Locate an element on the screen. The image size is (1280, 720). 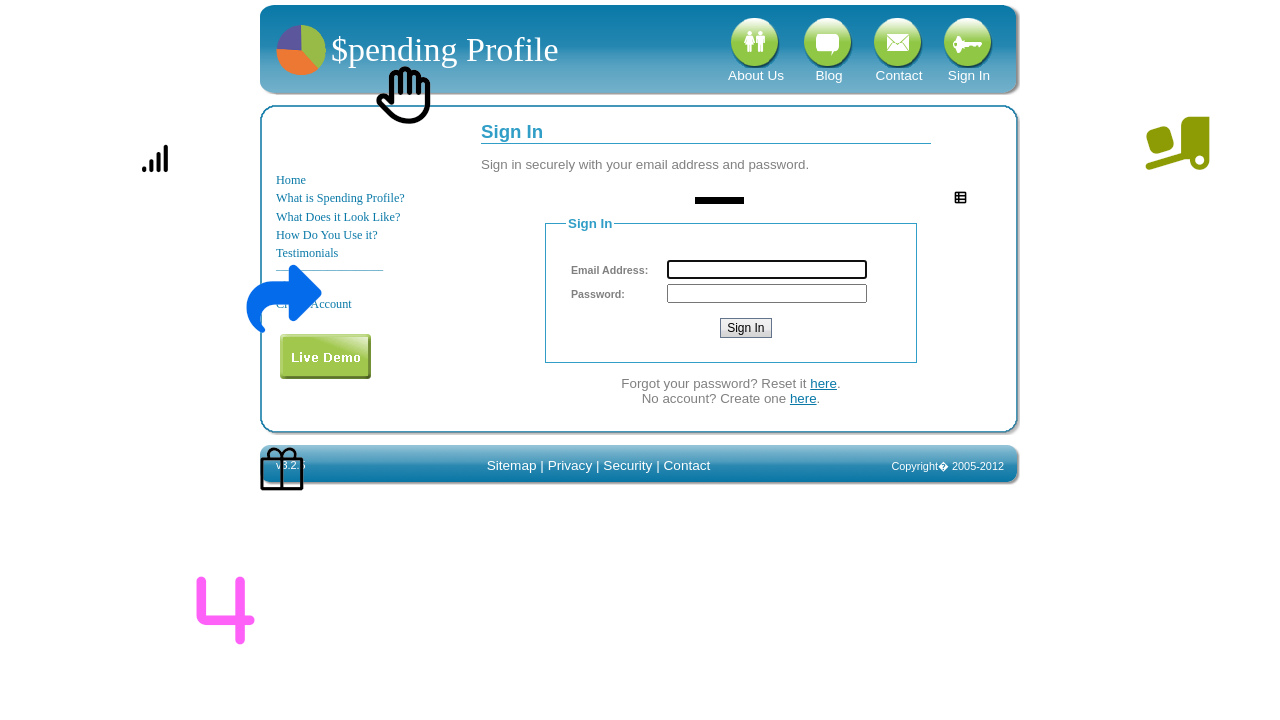
indicates strong cellular network signal is located at coordinates (160, 157).